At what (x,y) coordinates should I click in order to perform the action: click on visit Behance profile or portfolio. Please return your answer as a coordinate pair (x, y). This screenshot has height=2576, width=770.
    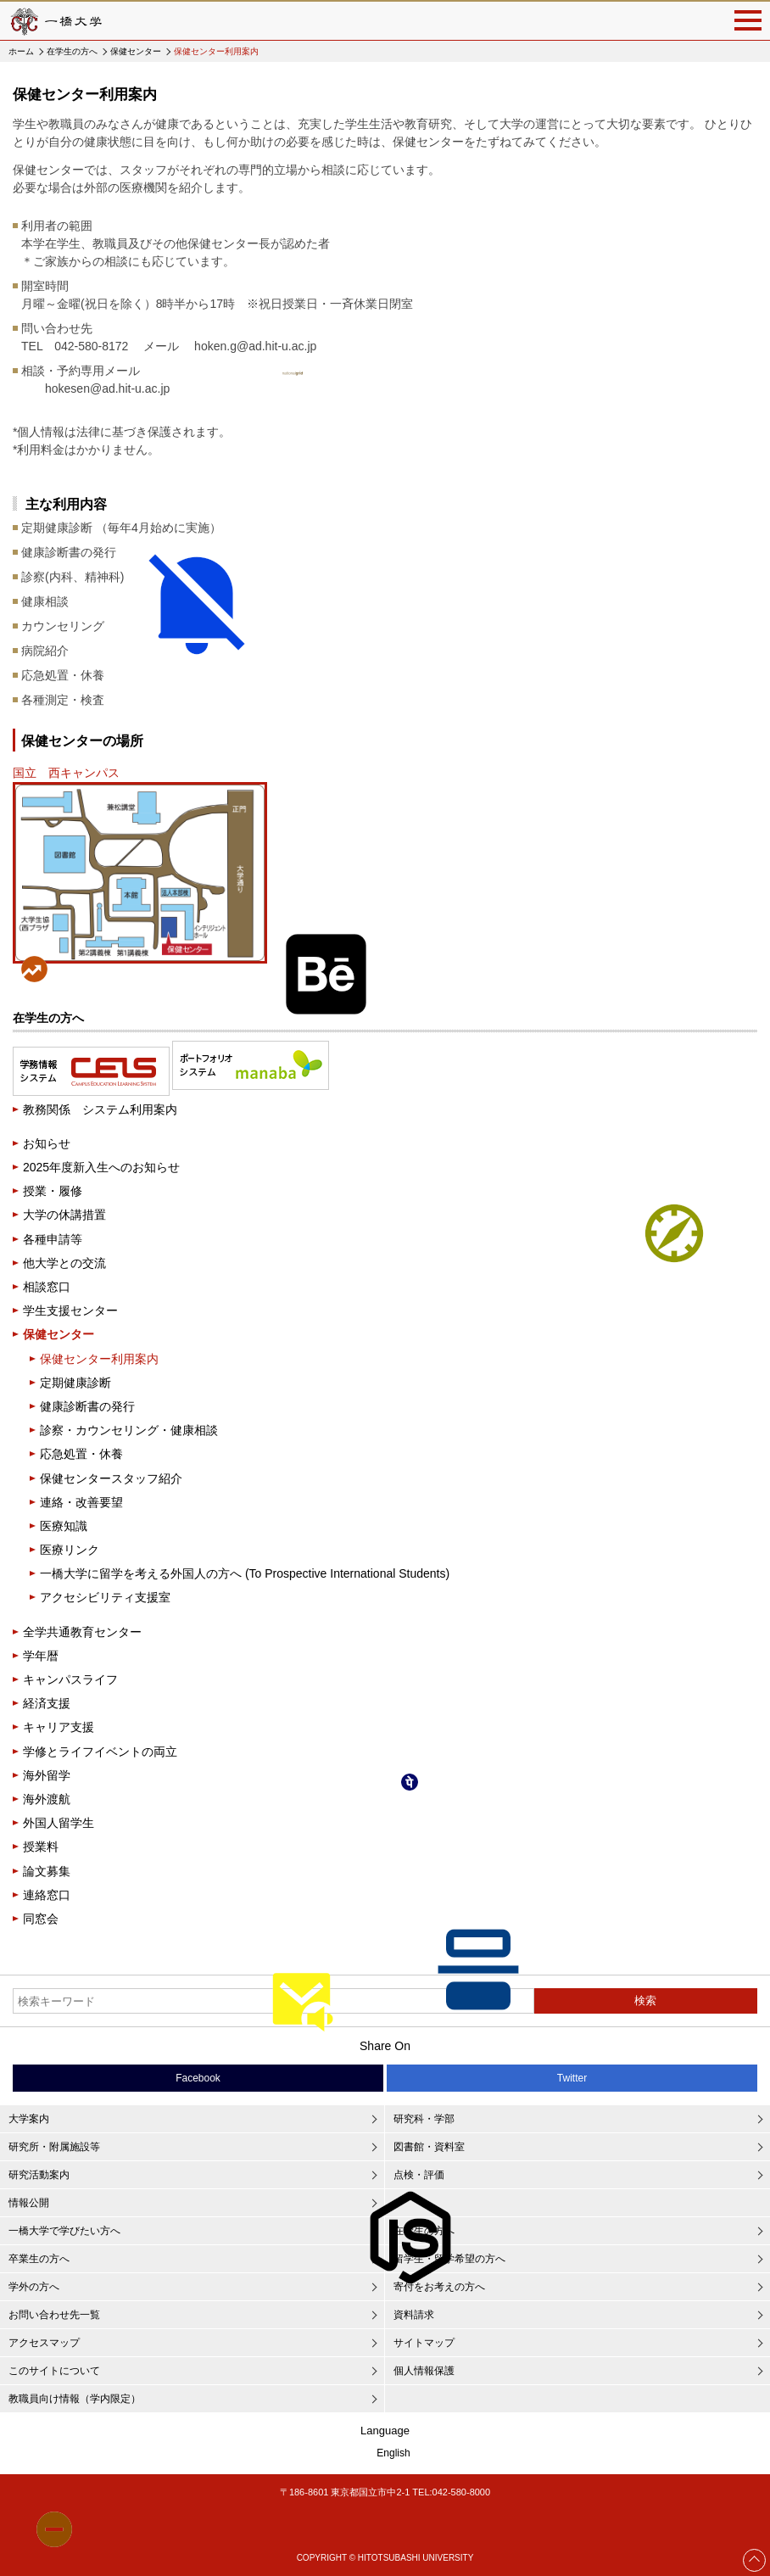
    Looking at the image, I should click on (326, 974).